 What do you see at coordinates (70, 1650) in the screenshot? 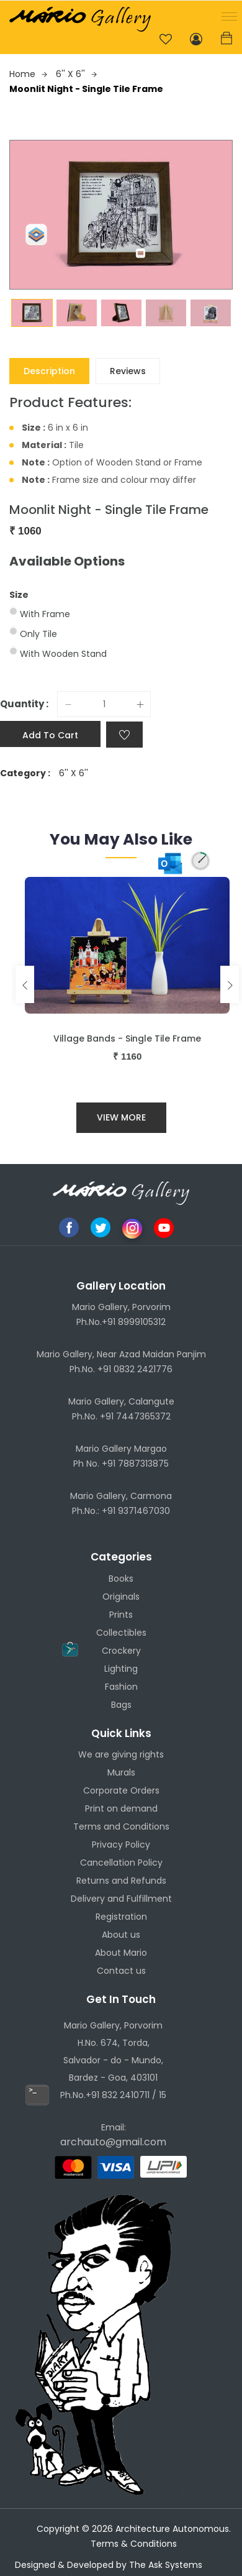
I see `open the snap store to browse and install apps` at bounding box center [70, 1650].